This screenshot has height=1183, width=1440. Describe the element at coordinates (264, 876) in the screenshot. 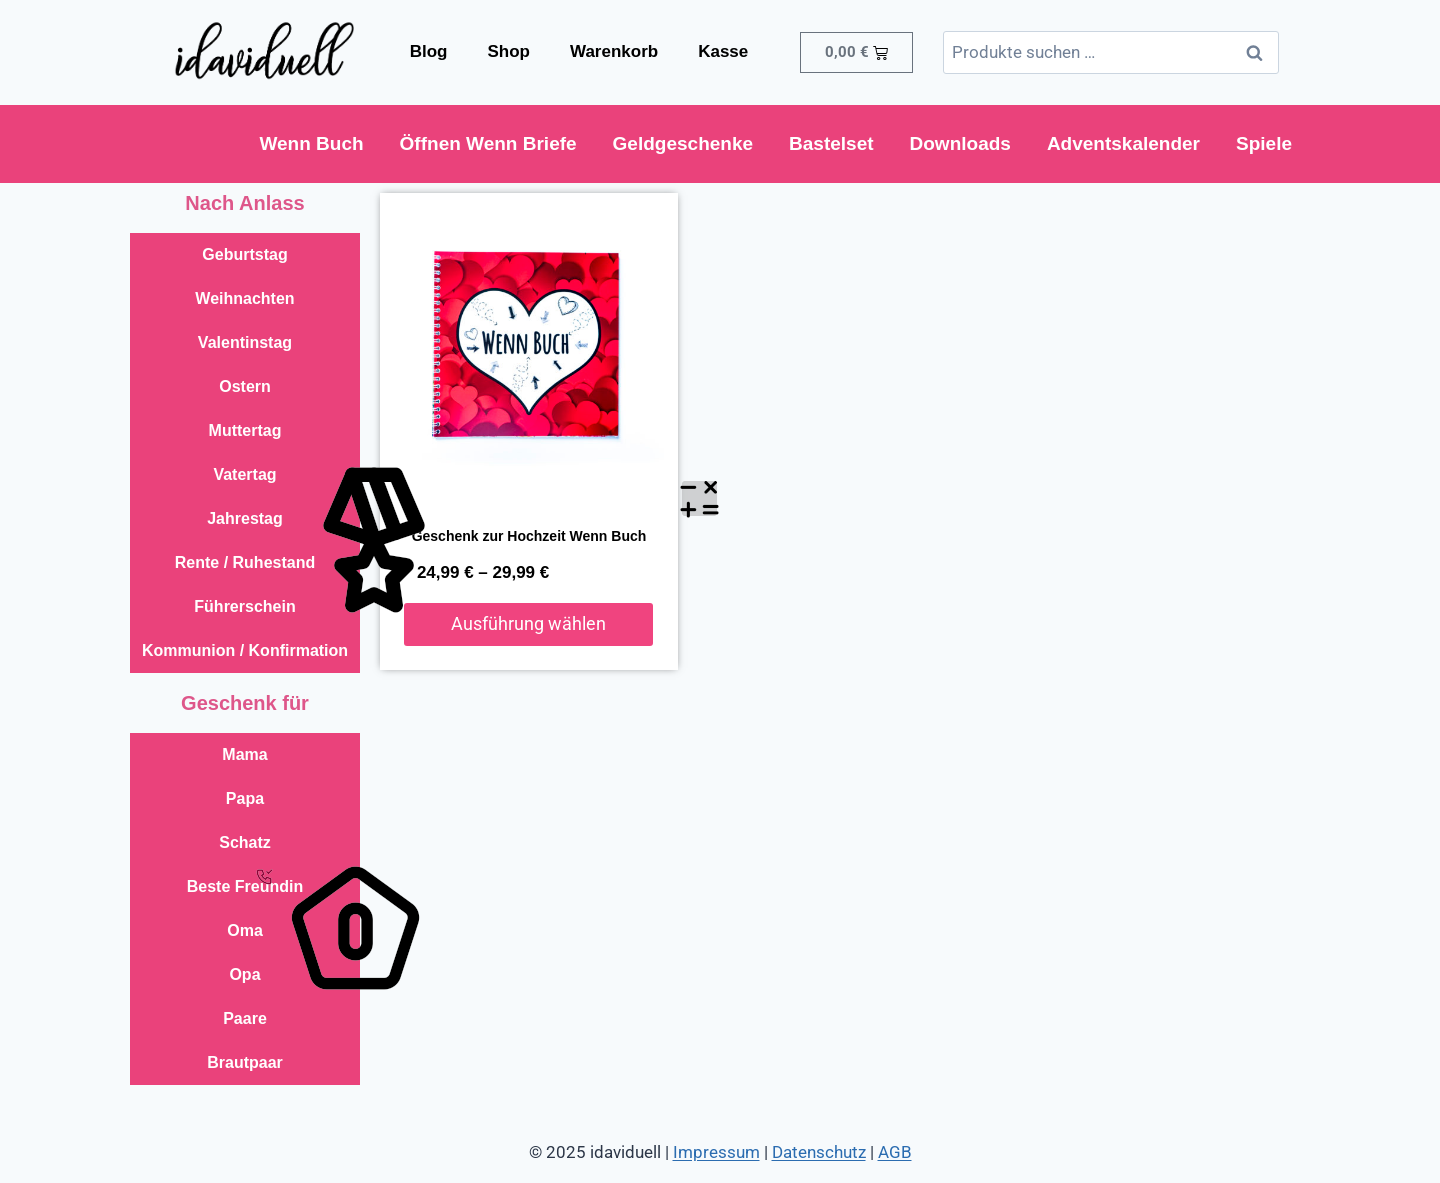

I see `call completed successfully` at that location.